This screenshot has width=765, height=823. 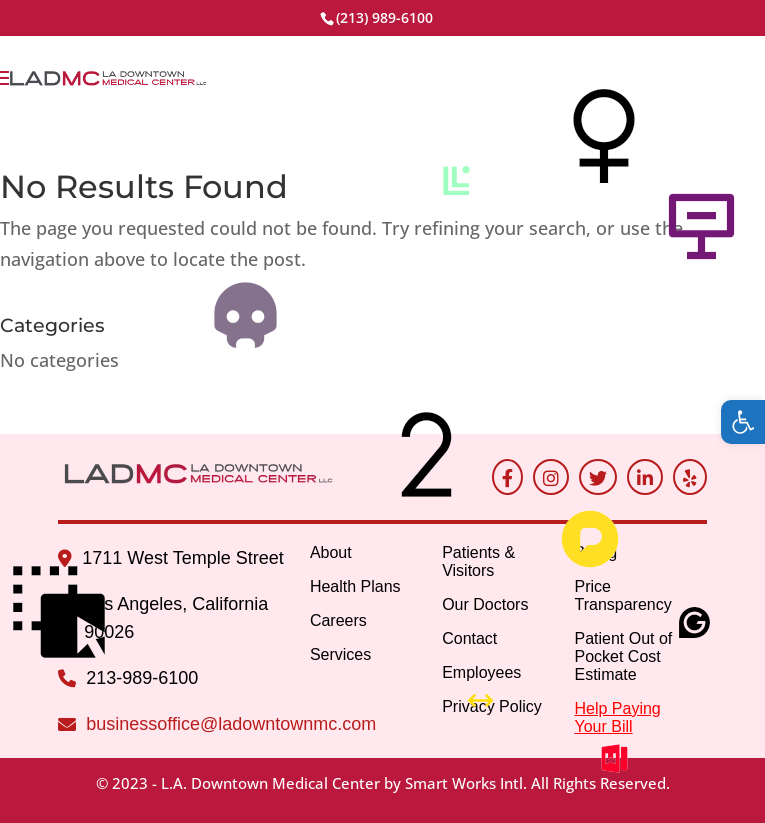 What do you see at coordinates (614, 758) in the screenshot?
I see `open a Microsoft Word document` at bounding box center [614, 758].